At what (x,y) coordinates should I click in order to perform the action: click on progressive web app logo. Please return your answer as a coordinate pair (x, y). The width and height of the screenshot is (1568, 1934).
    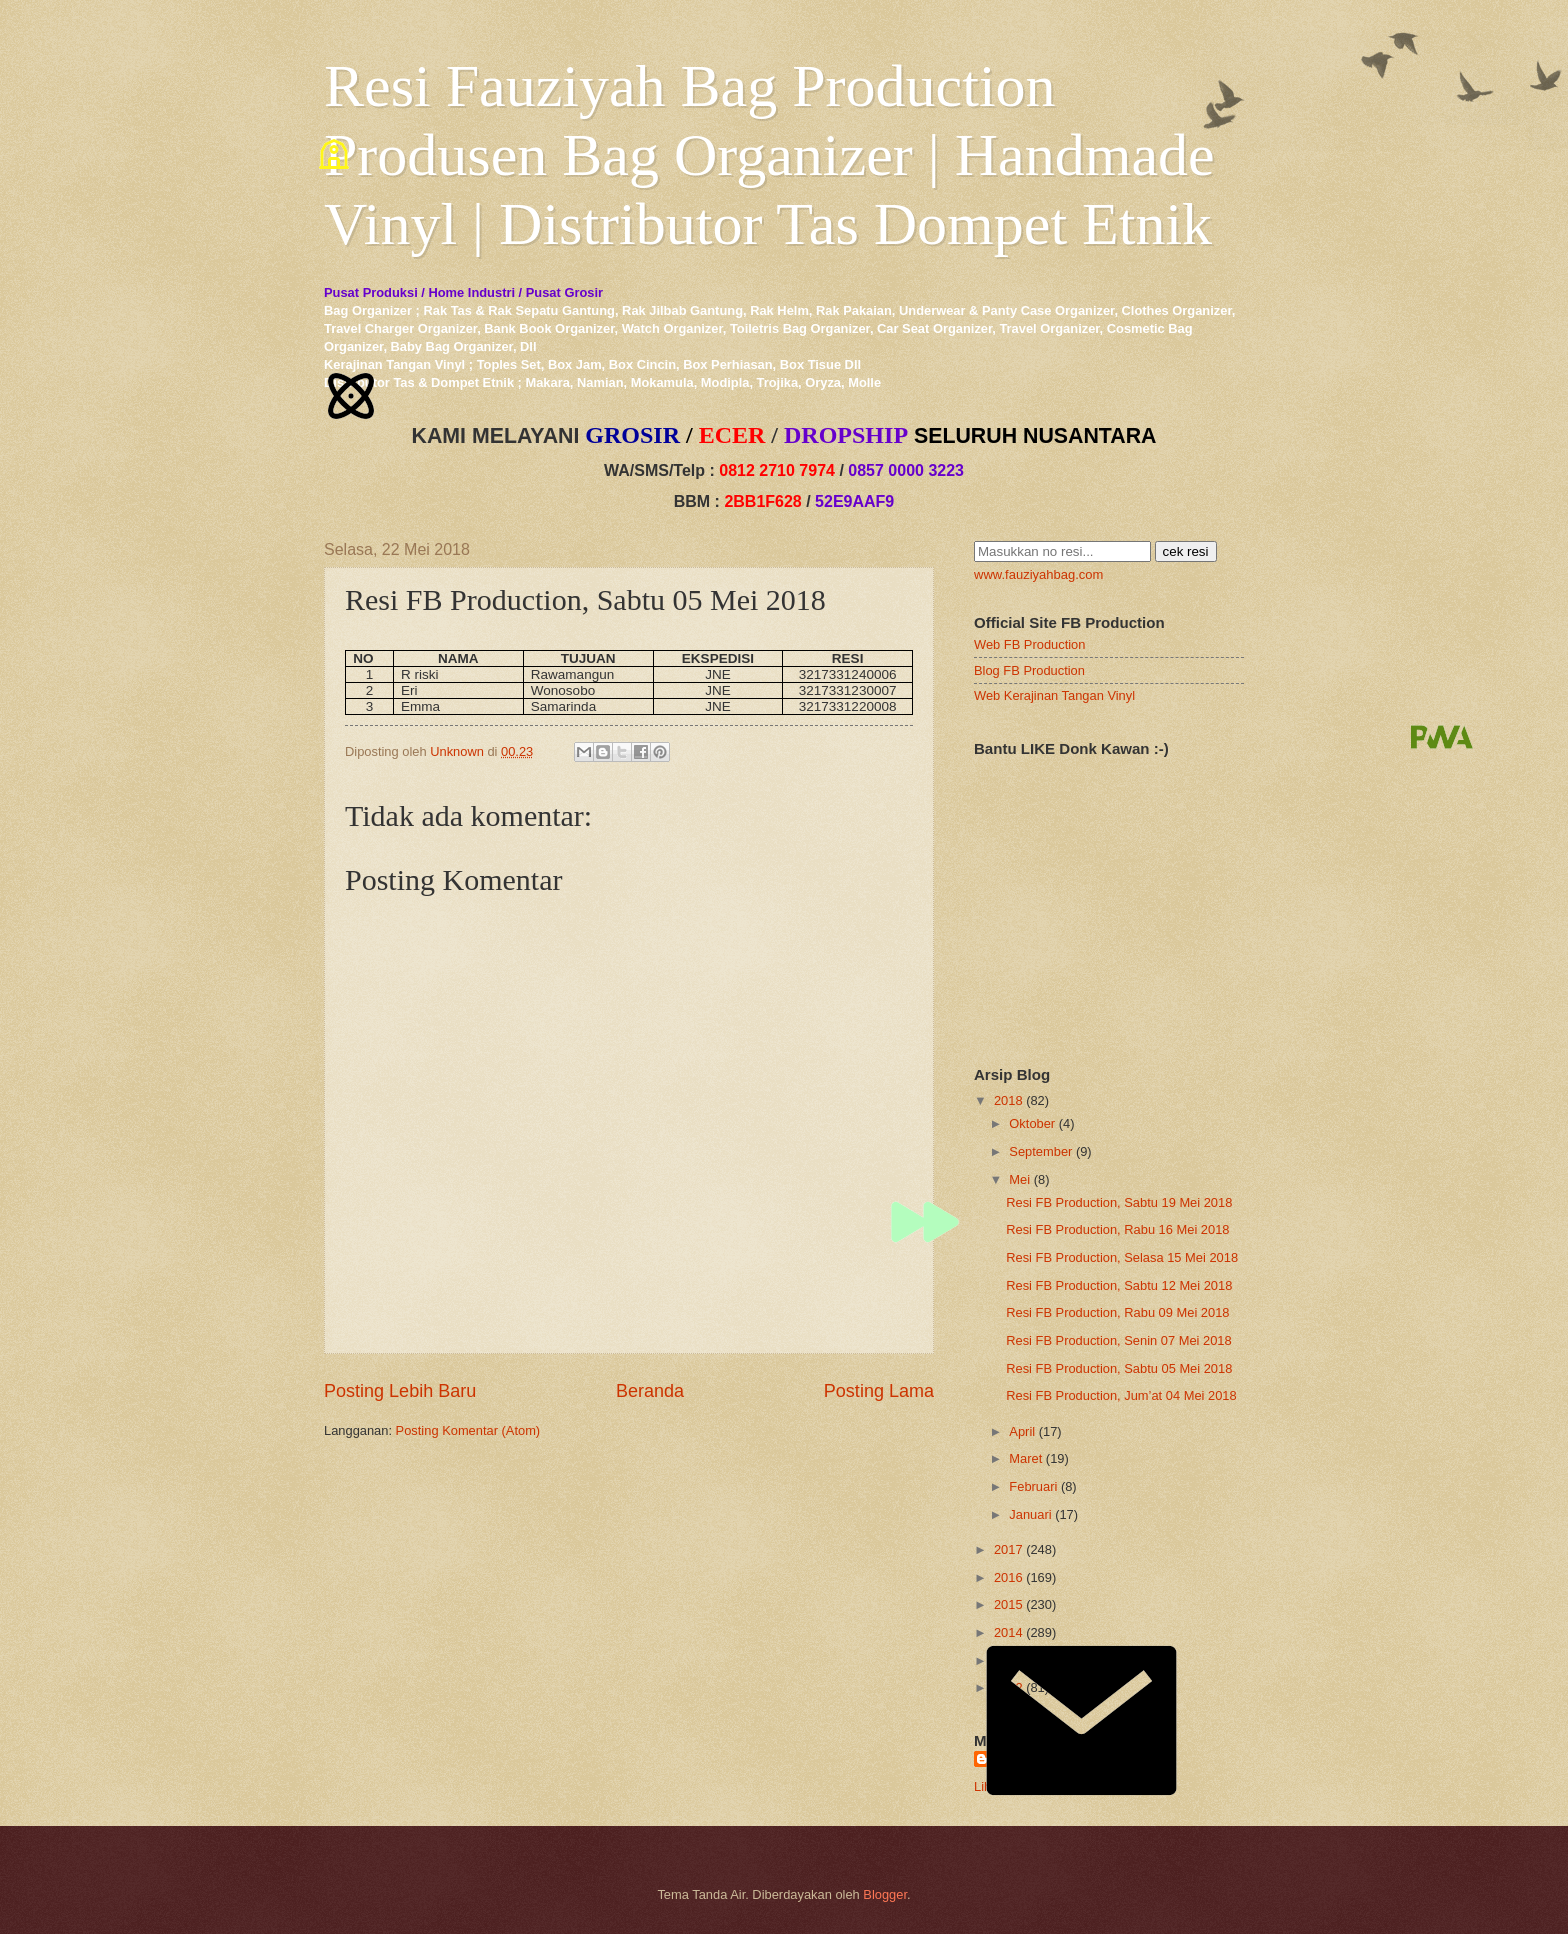
    Looking at the image, I should click on (1442, 737).